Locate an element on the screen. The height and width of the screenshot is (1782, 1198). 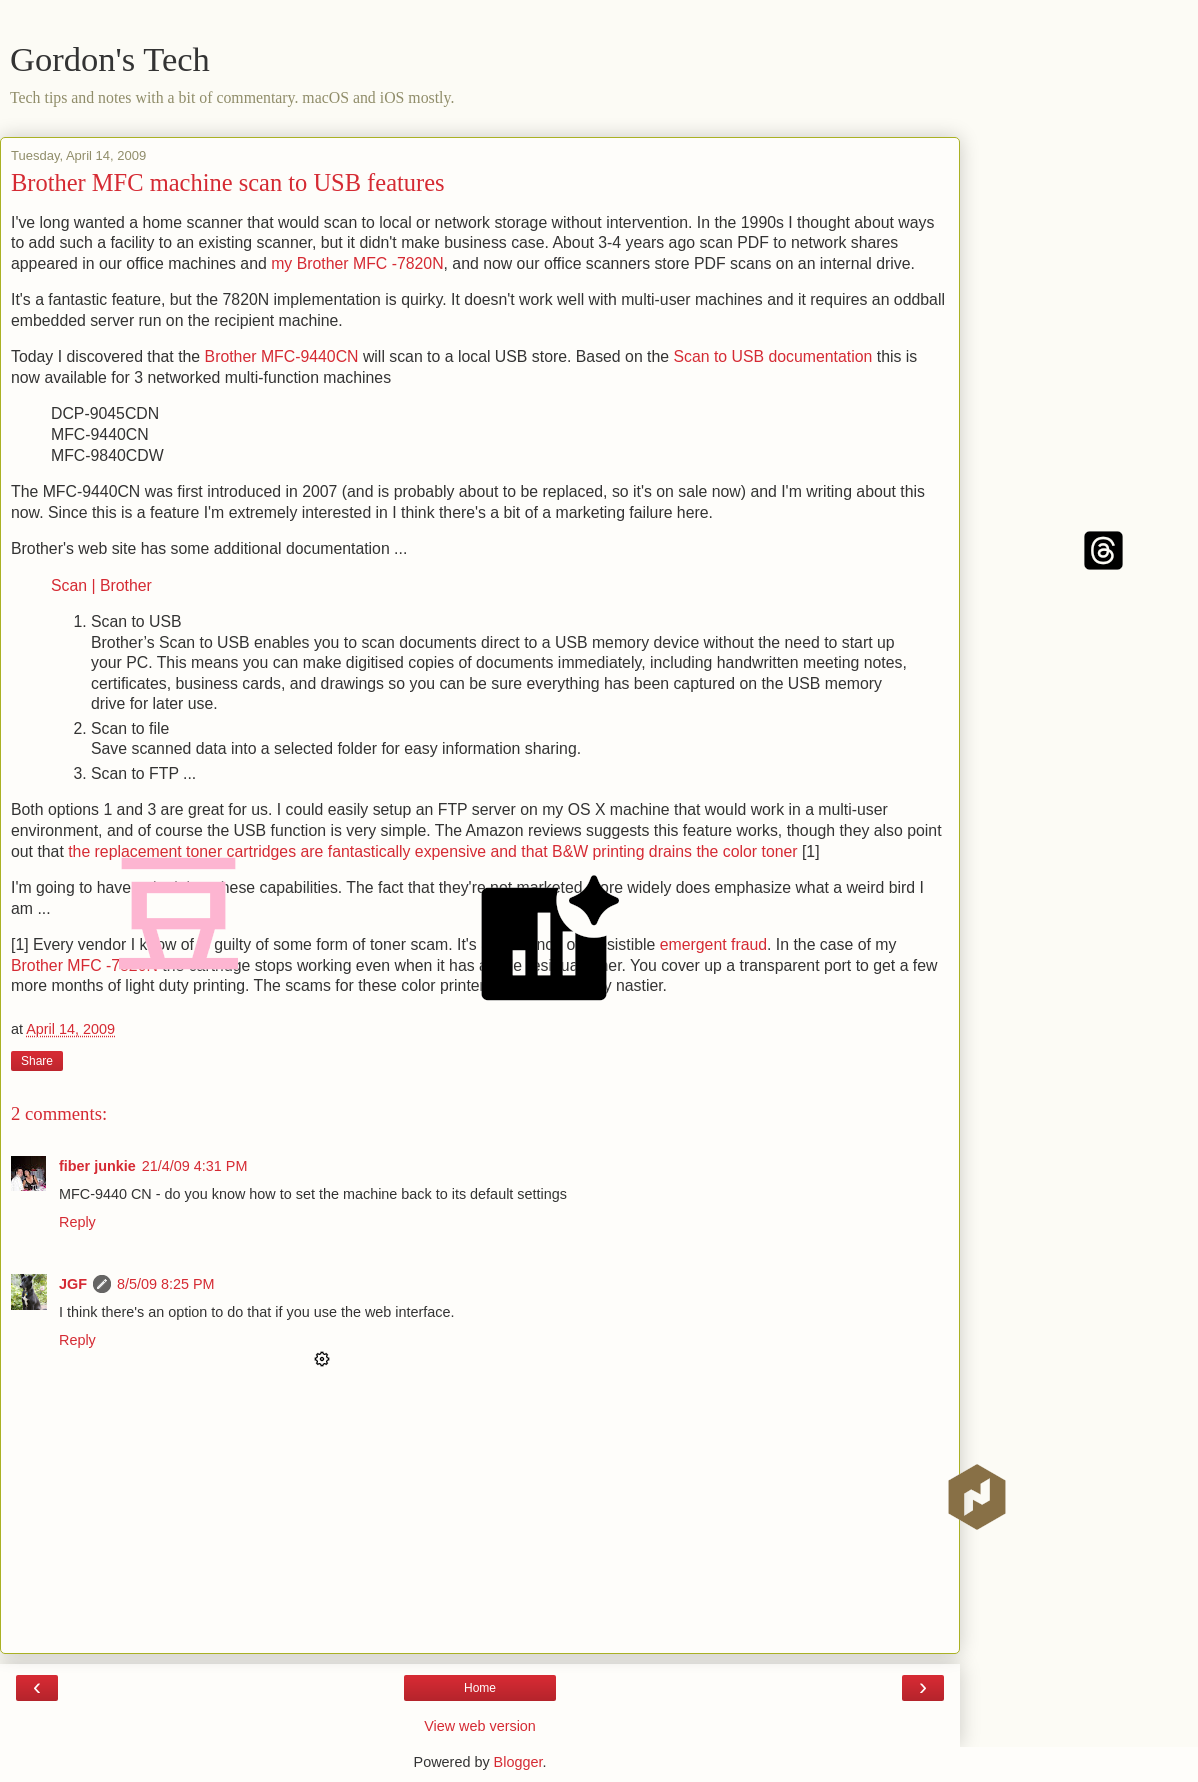
access settings or preferences is located at coordinates (322, 1359).